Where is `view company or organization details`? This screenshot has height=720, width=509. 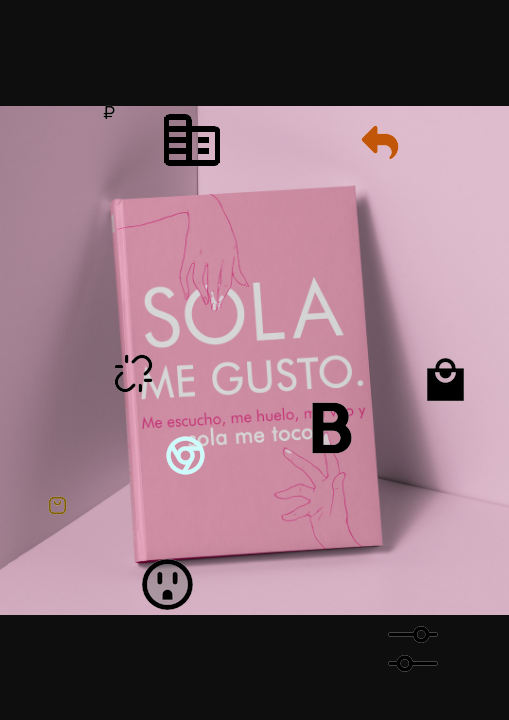
view company or organization details is located at coordinates (192, 140).